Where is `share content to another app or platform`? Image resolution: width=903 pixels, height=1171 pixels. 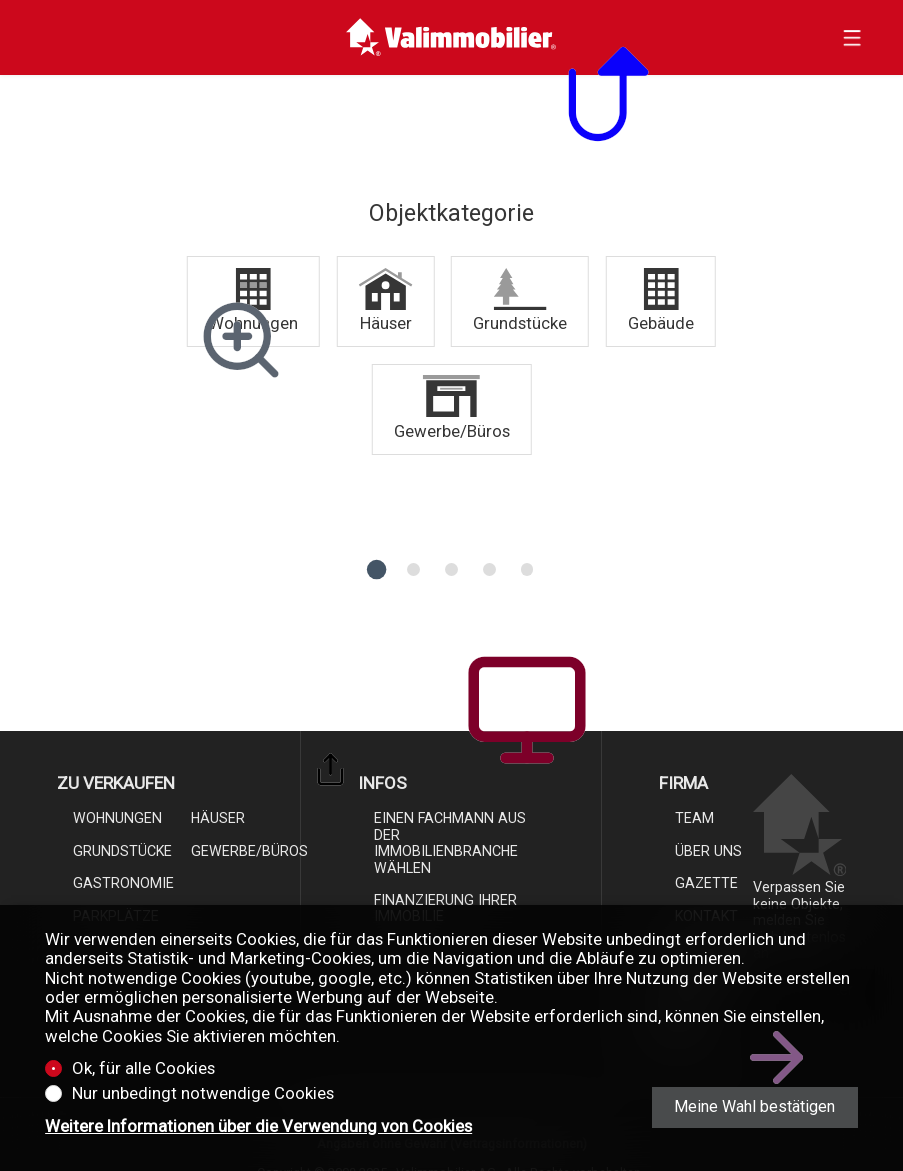 share content to another app or platform is located at coordinates (330, 769).